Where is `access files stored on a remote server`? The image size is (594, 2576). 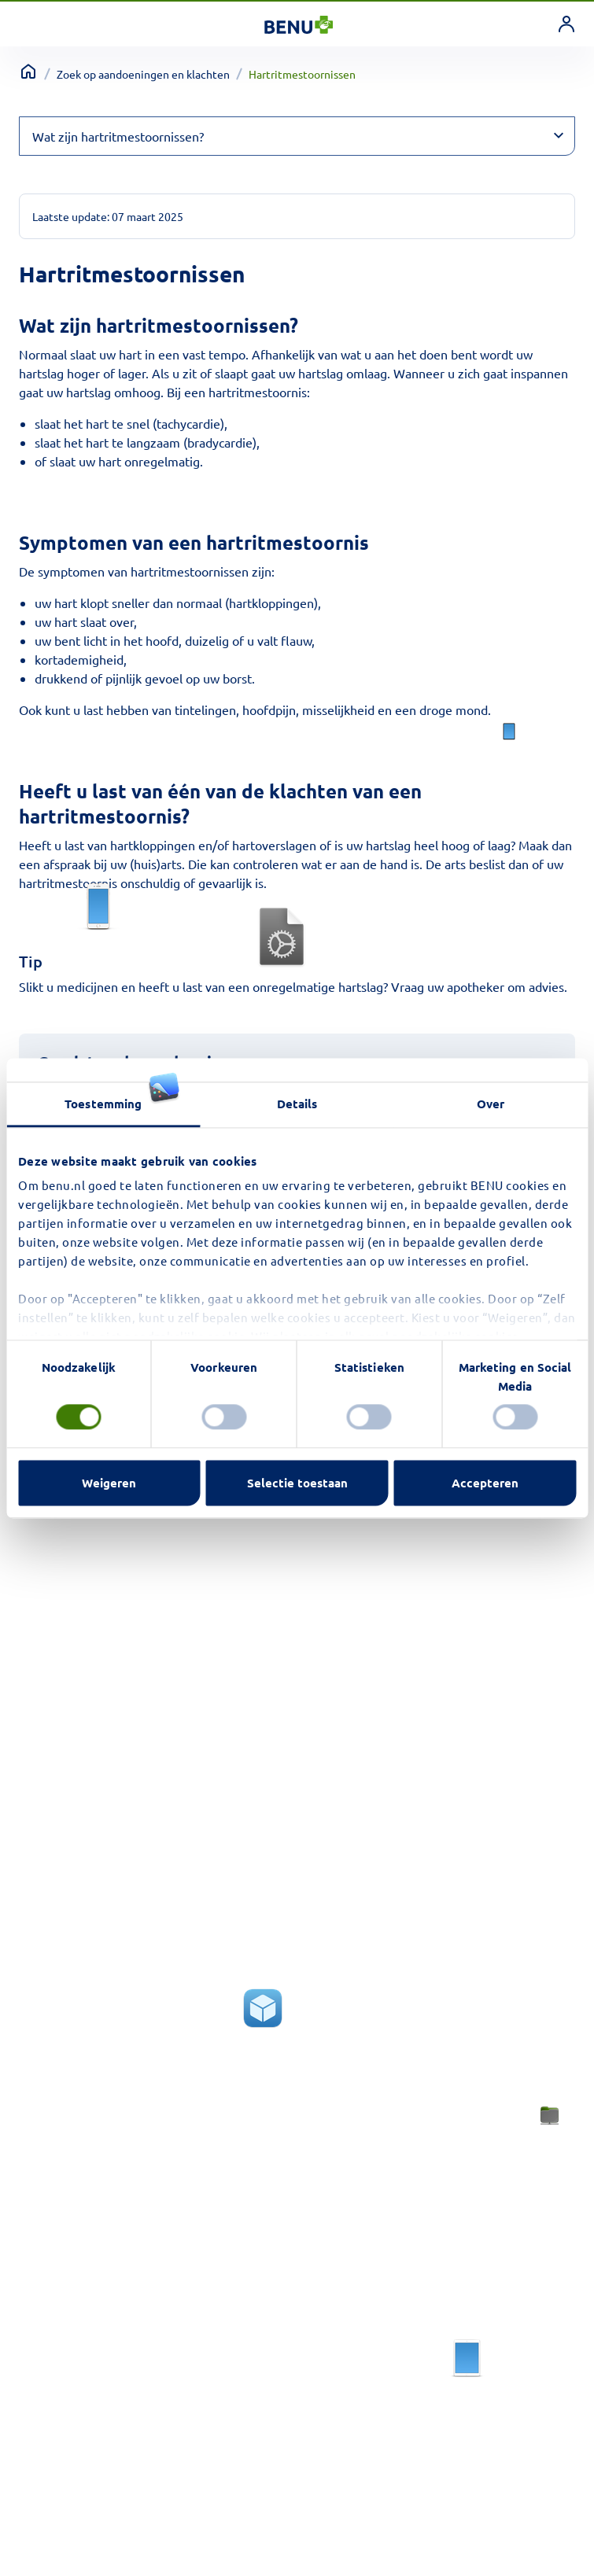
access files stored on a remote server is located at coordinates (549, 2115).